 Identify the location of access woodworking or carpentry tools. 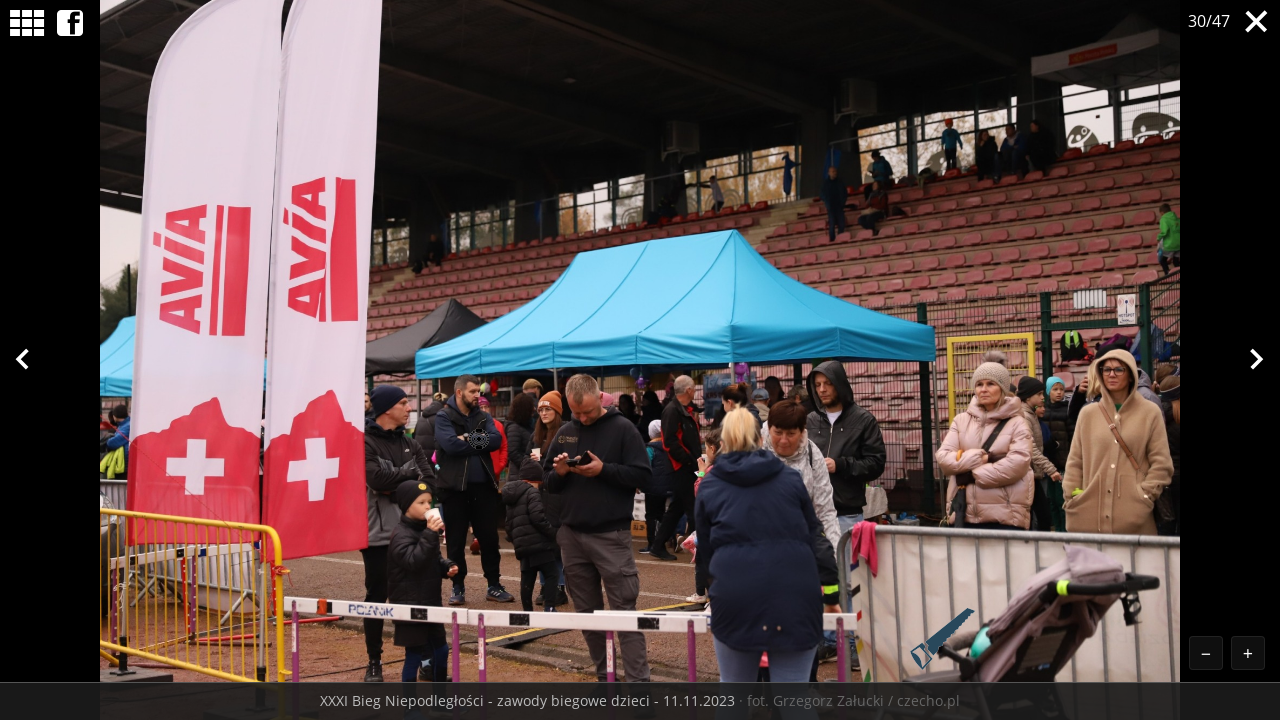
(942, 639).